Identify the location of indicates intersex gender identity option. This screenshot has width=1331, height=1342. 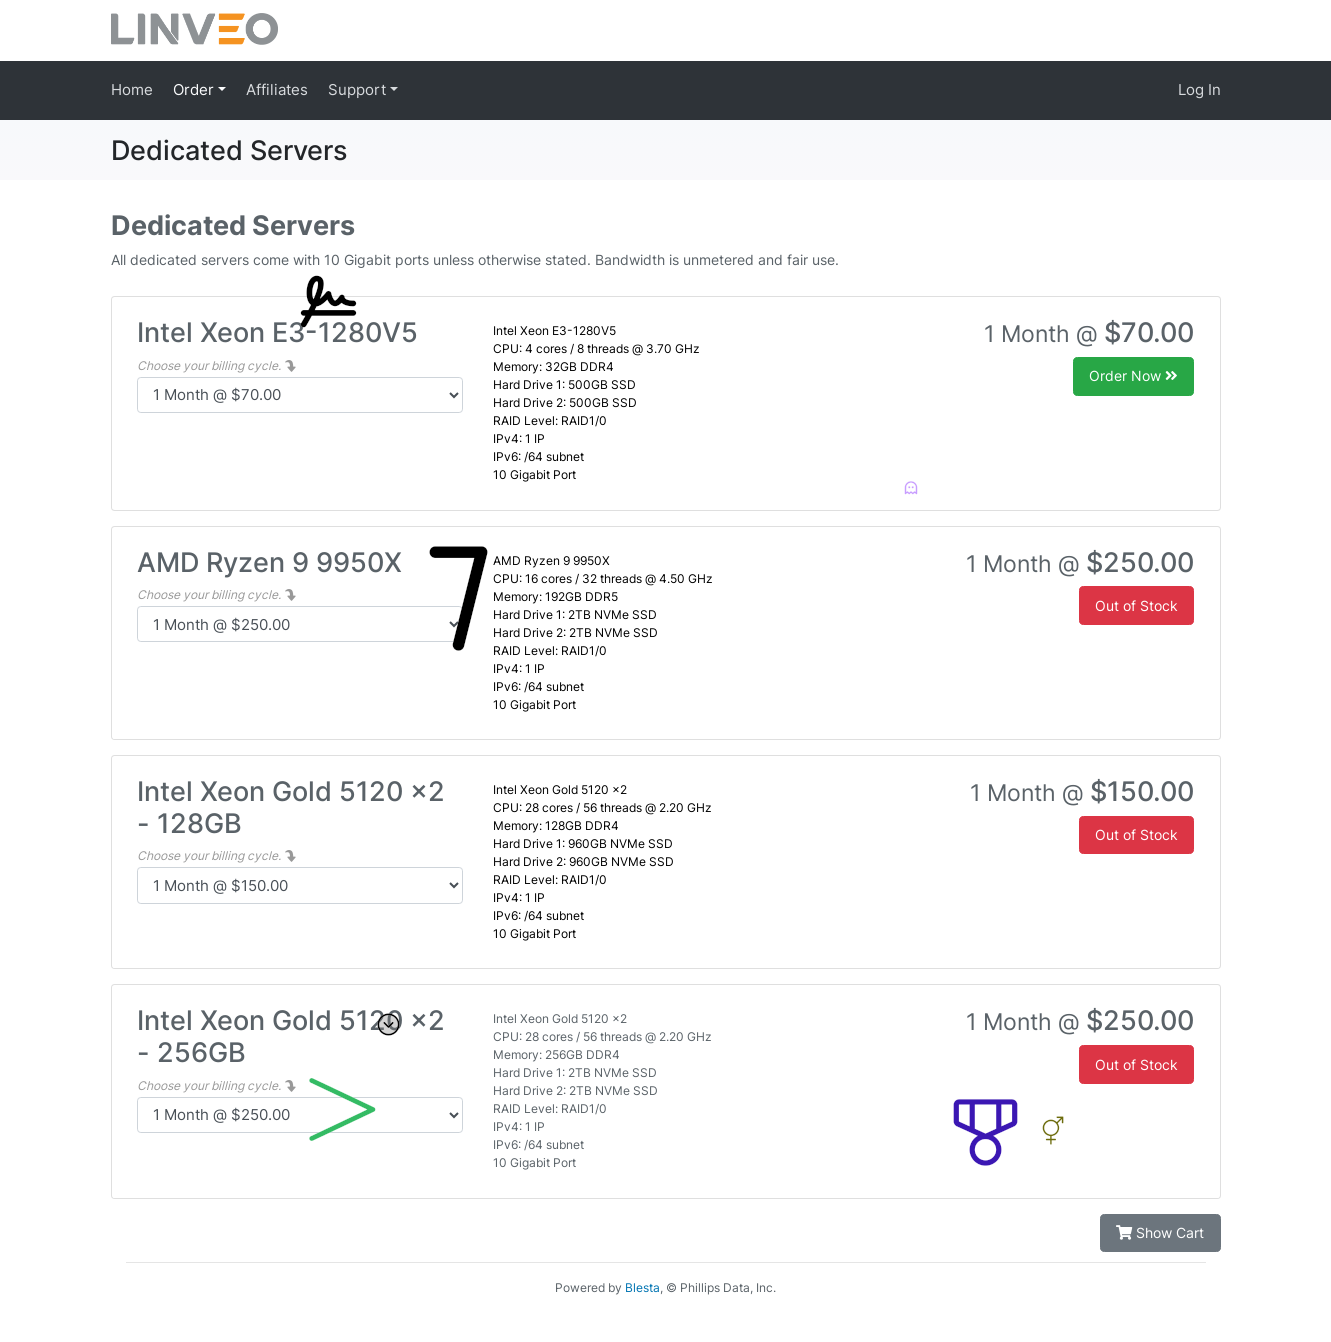
(1052, 1130).